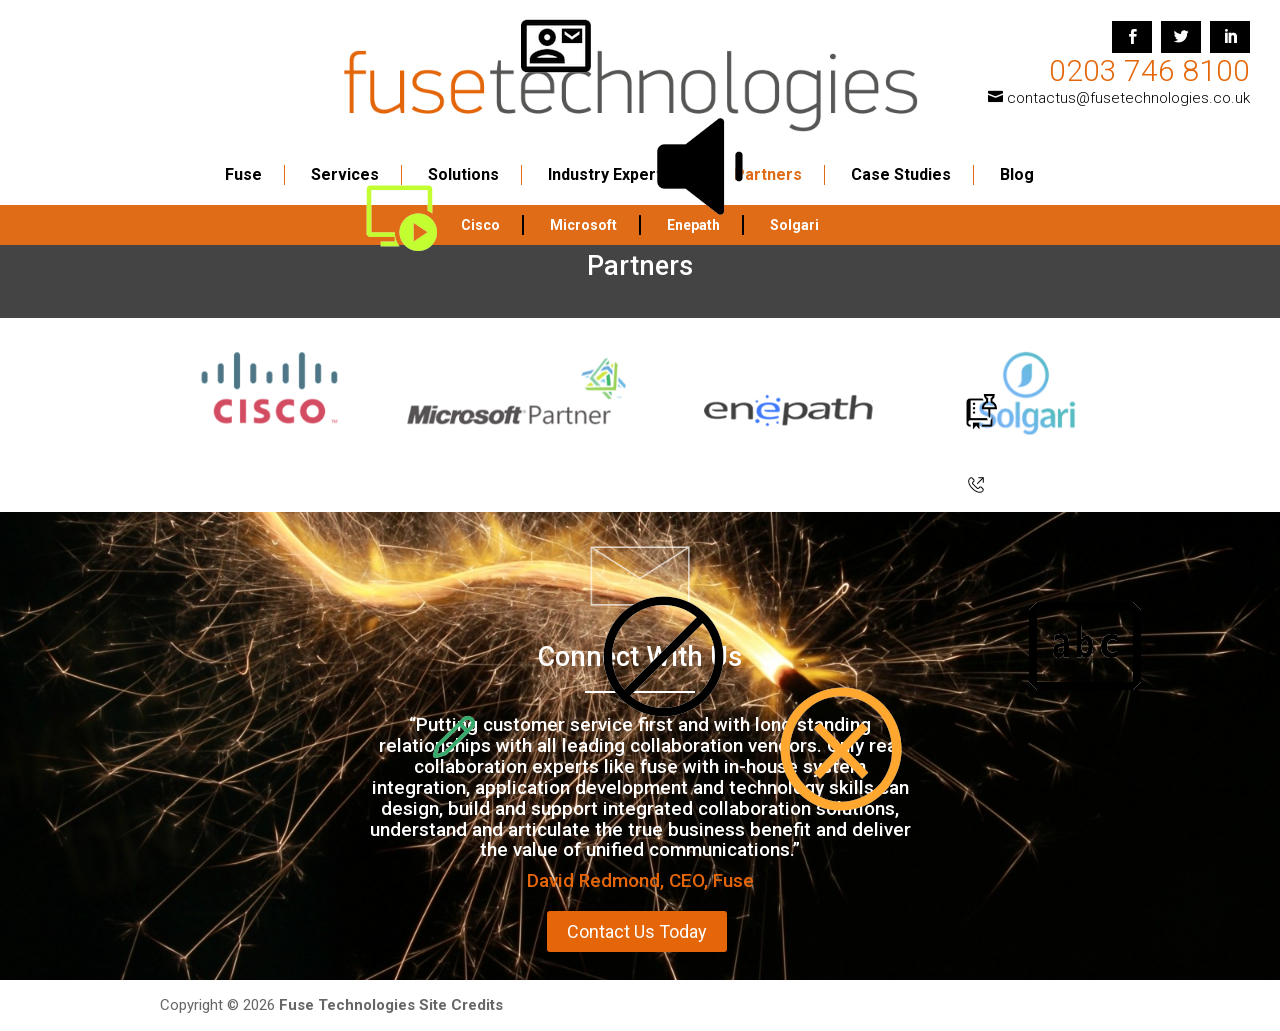 The image size is (1280, 1031). Describe the element at coordinates (663, 656) in the screenshot. I see `indicates a blocked or prohibited action` at that location.